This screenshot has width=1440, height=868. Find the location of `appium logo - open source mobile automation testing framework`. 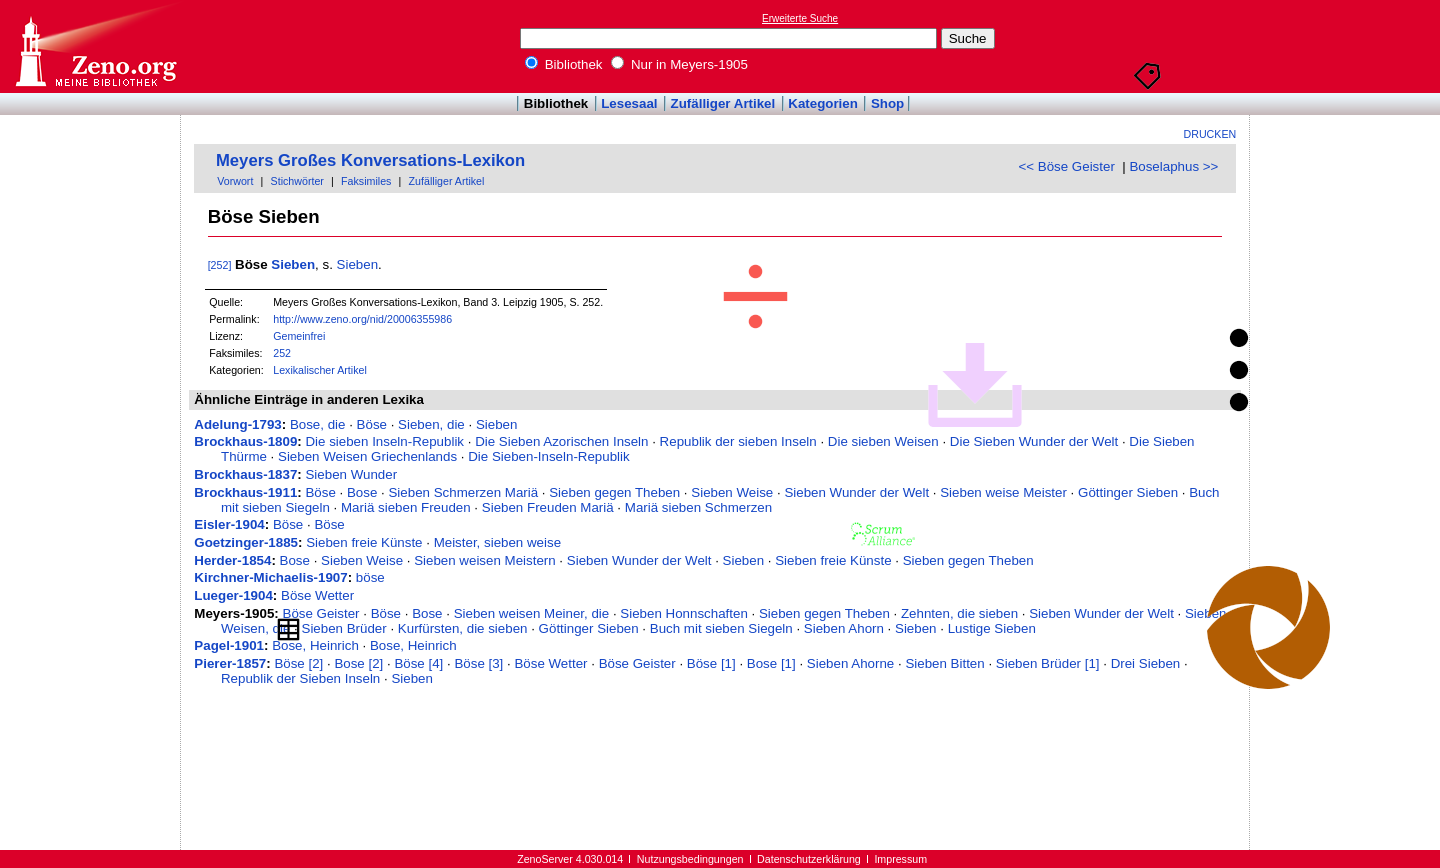

appium logo - open source mobile automation testing framework is located at coordinates (1268, 627).